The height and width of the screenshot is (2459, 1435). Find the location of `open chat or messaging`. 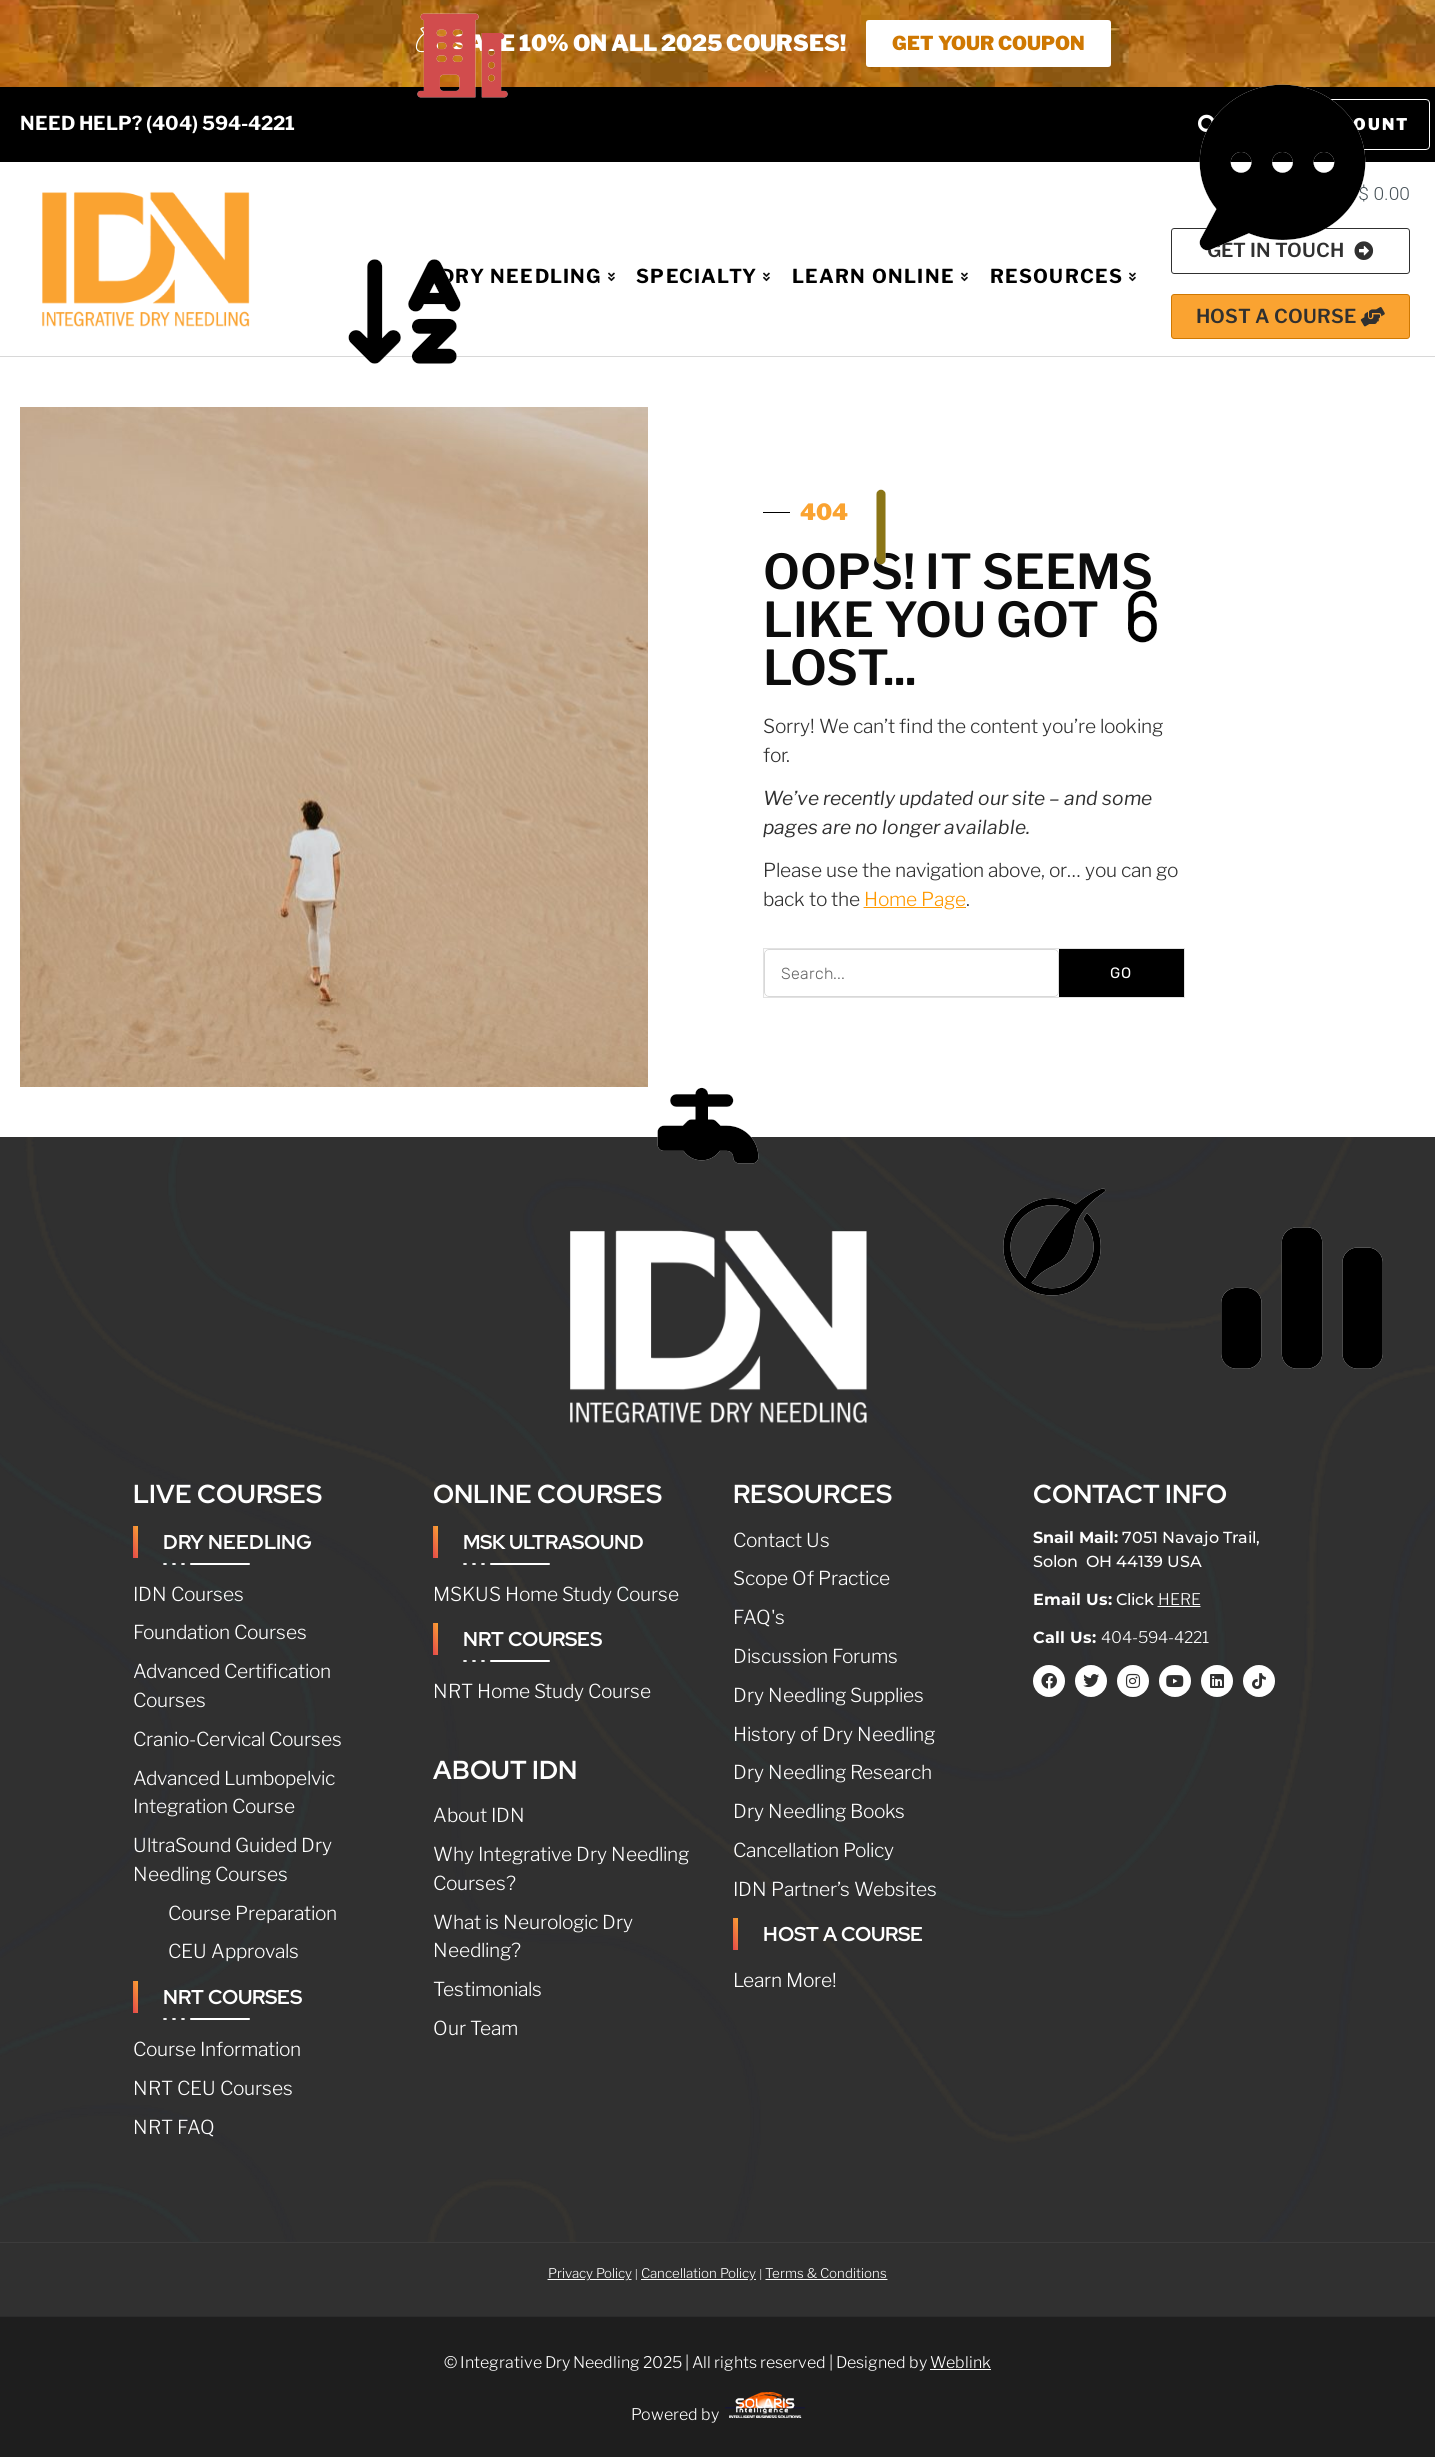

open chat or messaging is located at coordinates (1282, 167).